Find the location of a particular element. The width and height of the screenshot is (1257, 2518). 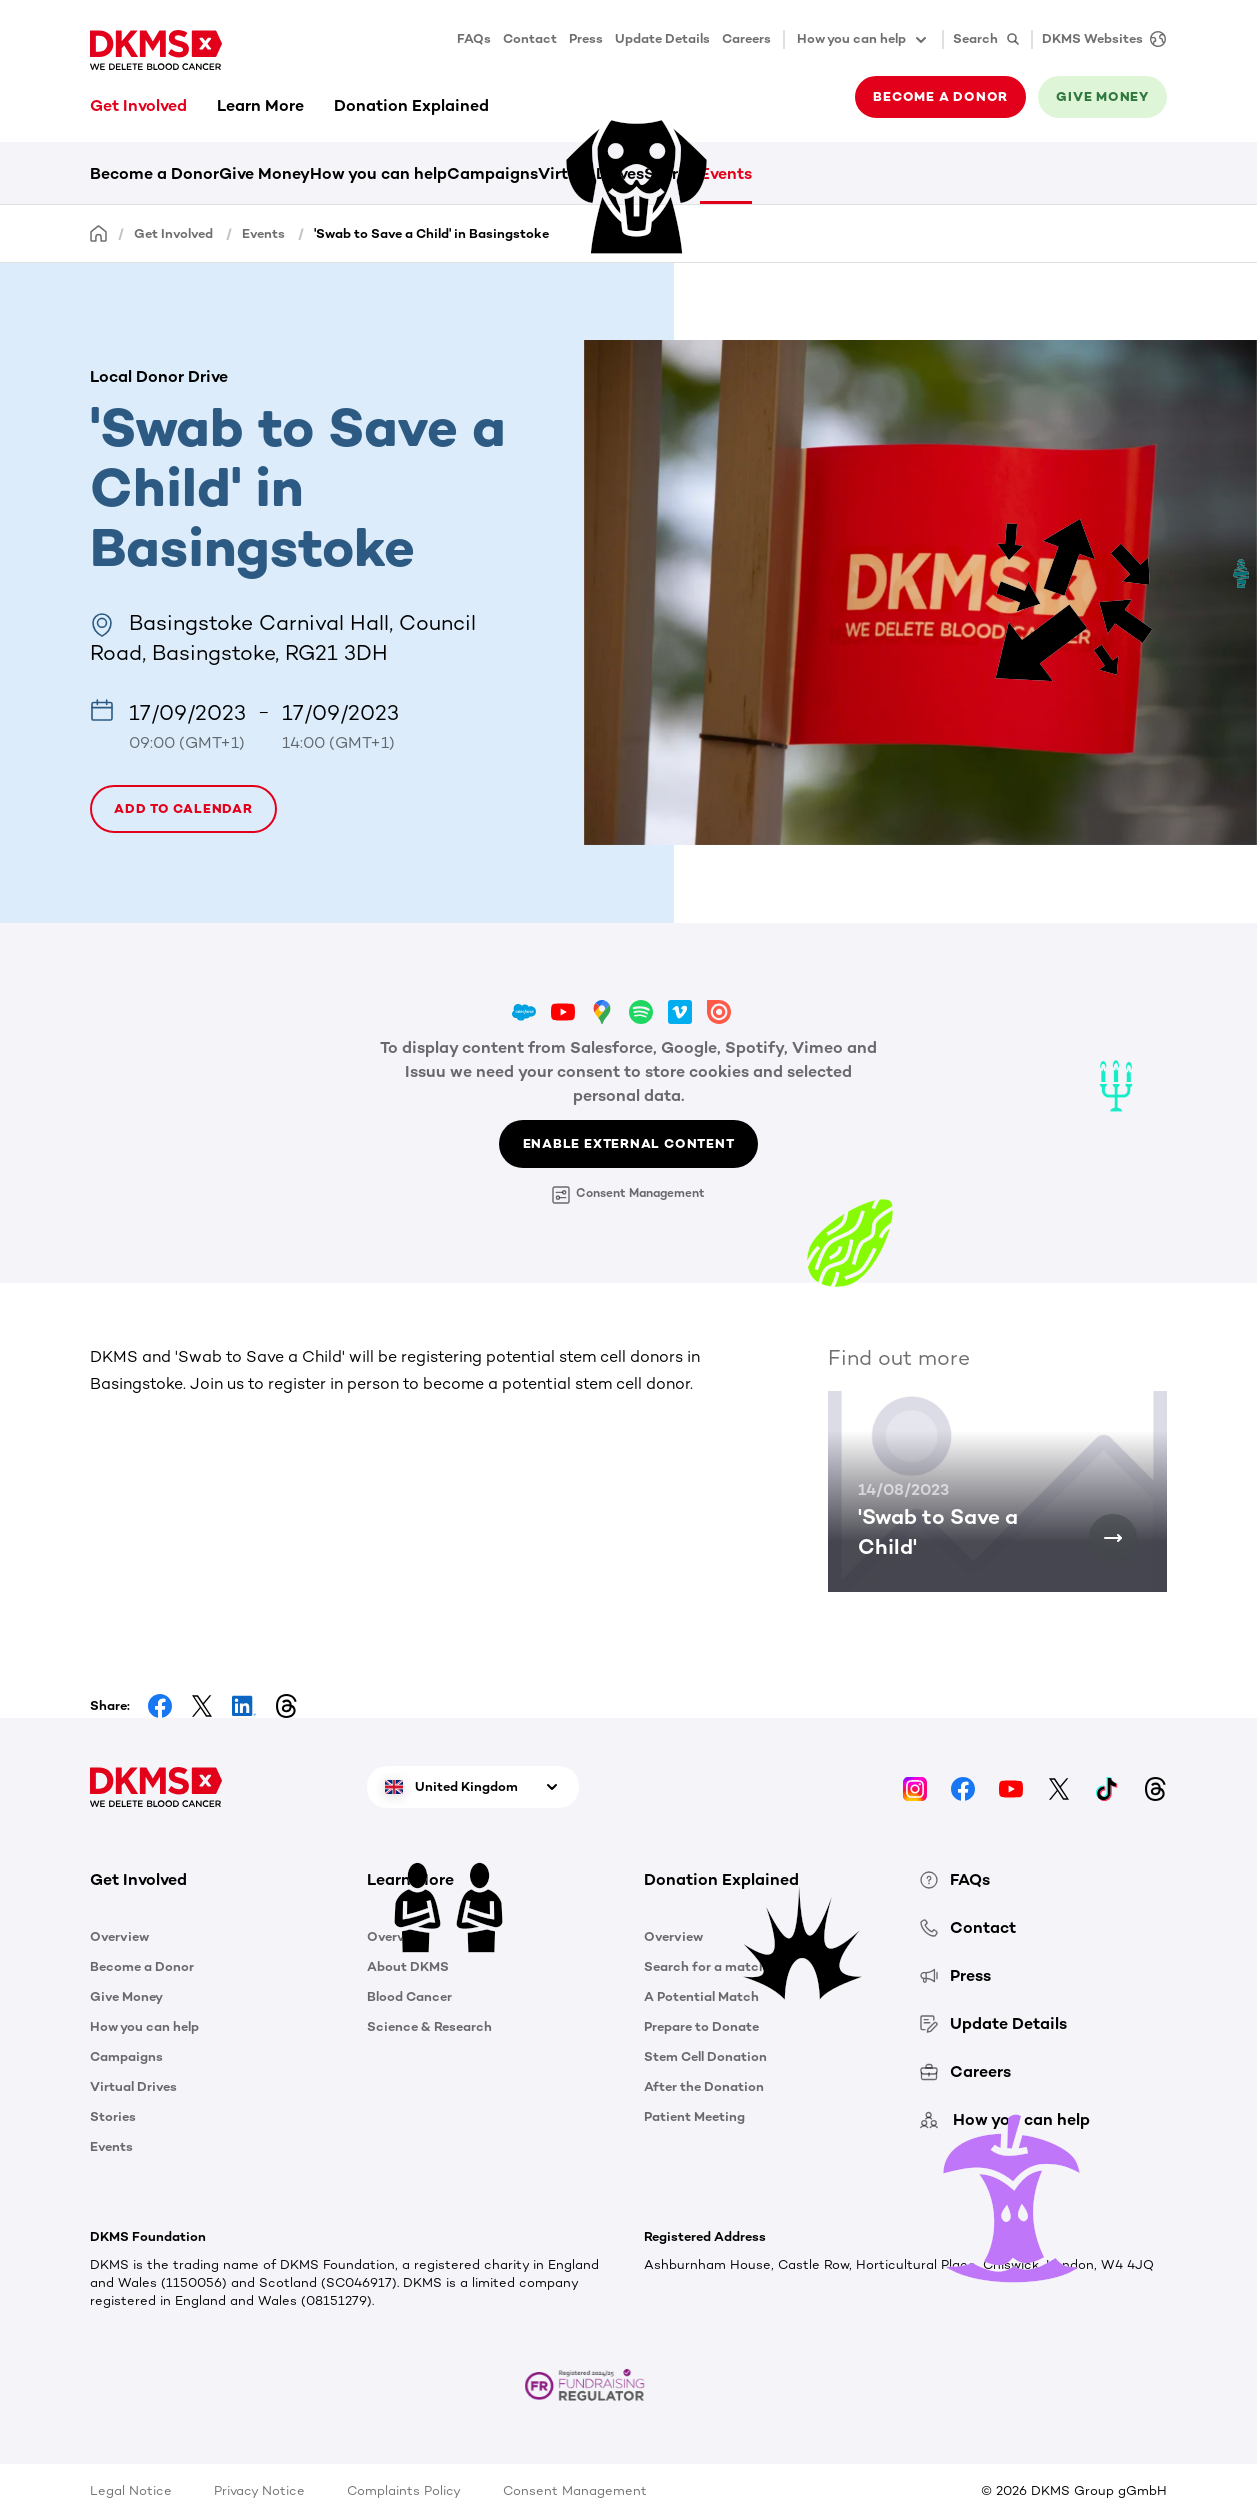

indicates confusion or multiple directions is located at coordinates (1074, 600).